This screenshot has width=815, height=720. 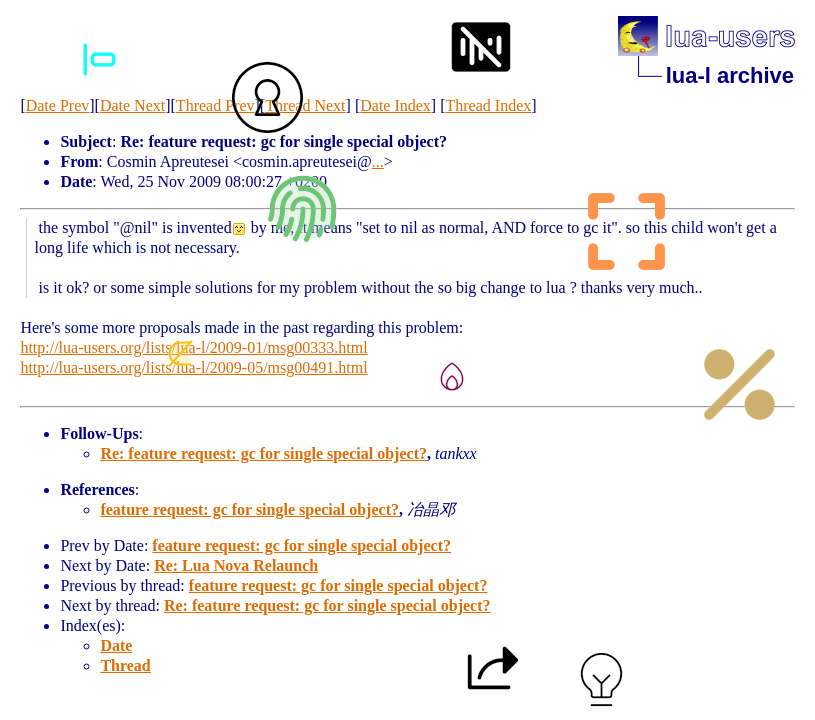 I want to click on expand to fullscreen mode, so click(x=626, y=231).